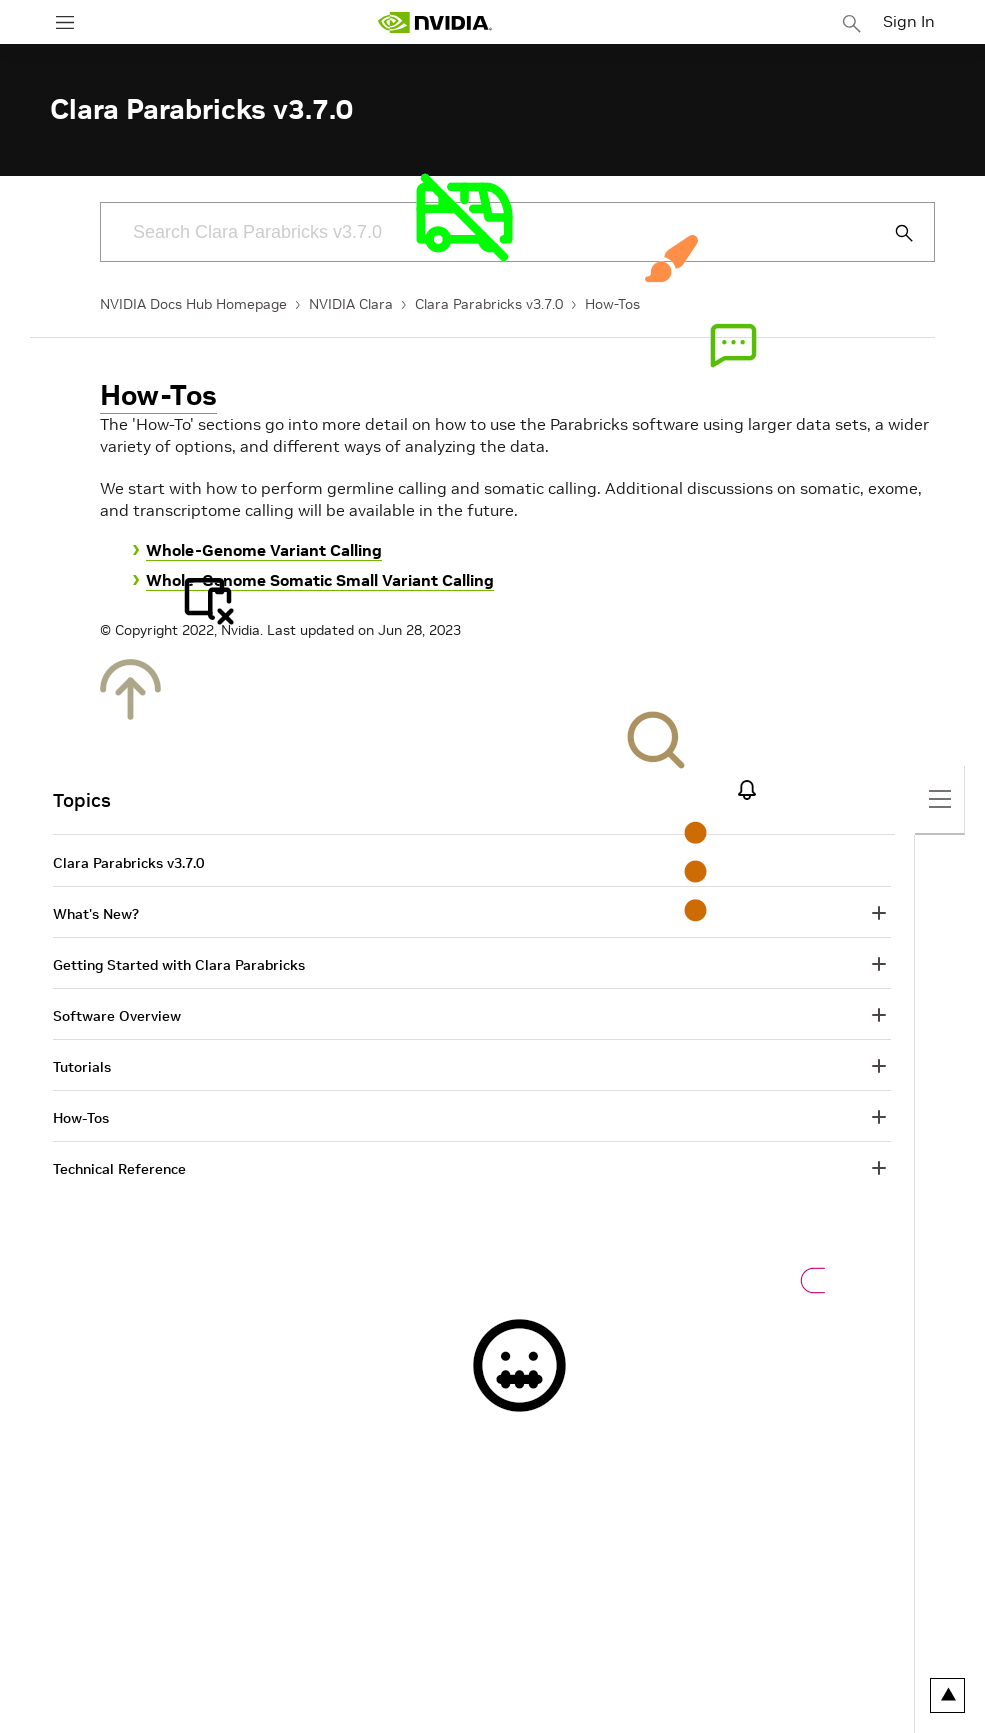 The image size is (985, 1733). What do you see at coordinates (747, 790) in the screenshot?
I see `view notifications` at bounding box center [747, 790].